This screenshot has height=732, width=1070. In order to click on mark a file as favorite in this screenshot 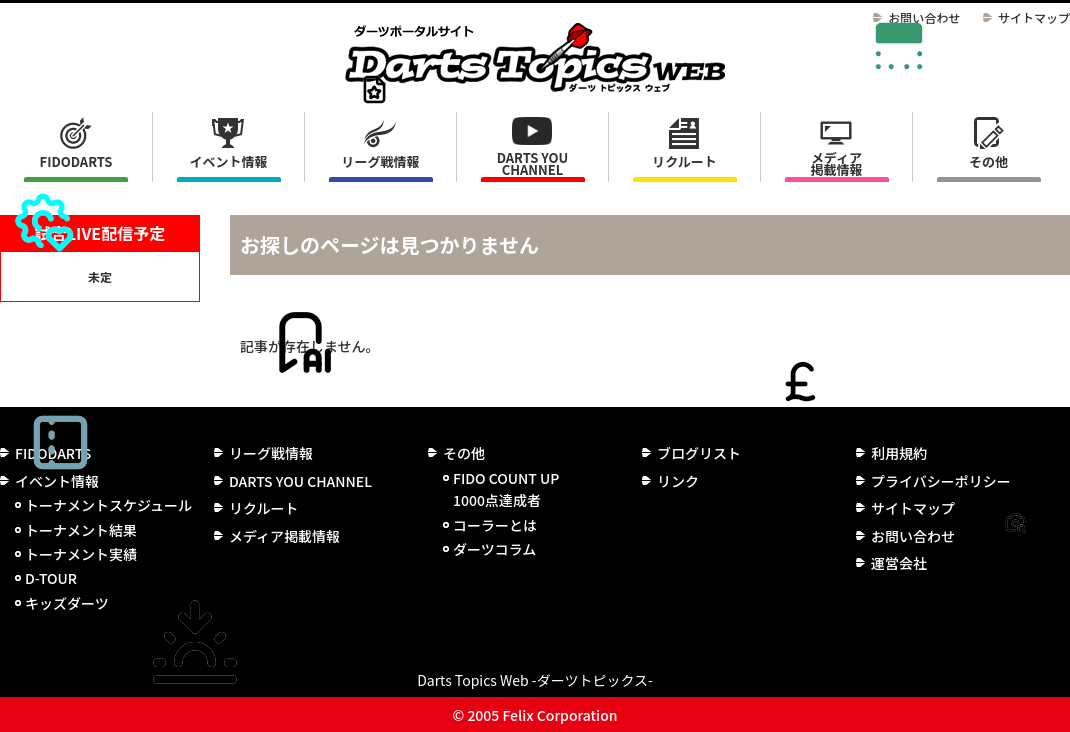, I will do `click(374, 89)`.